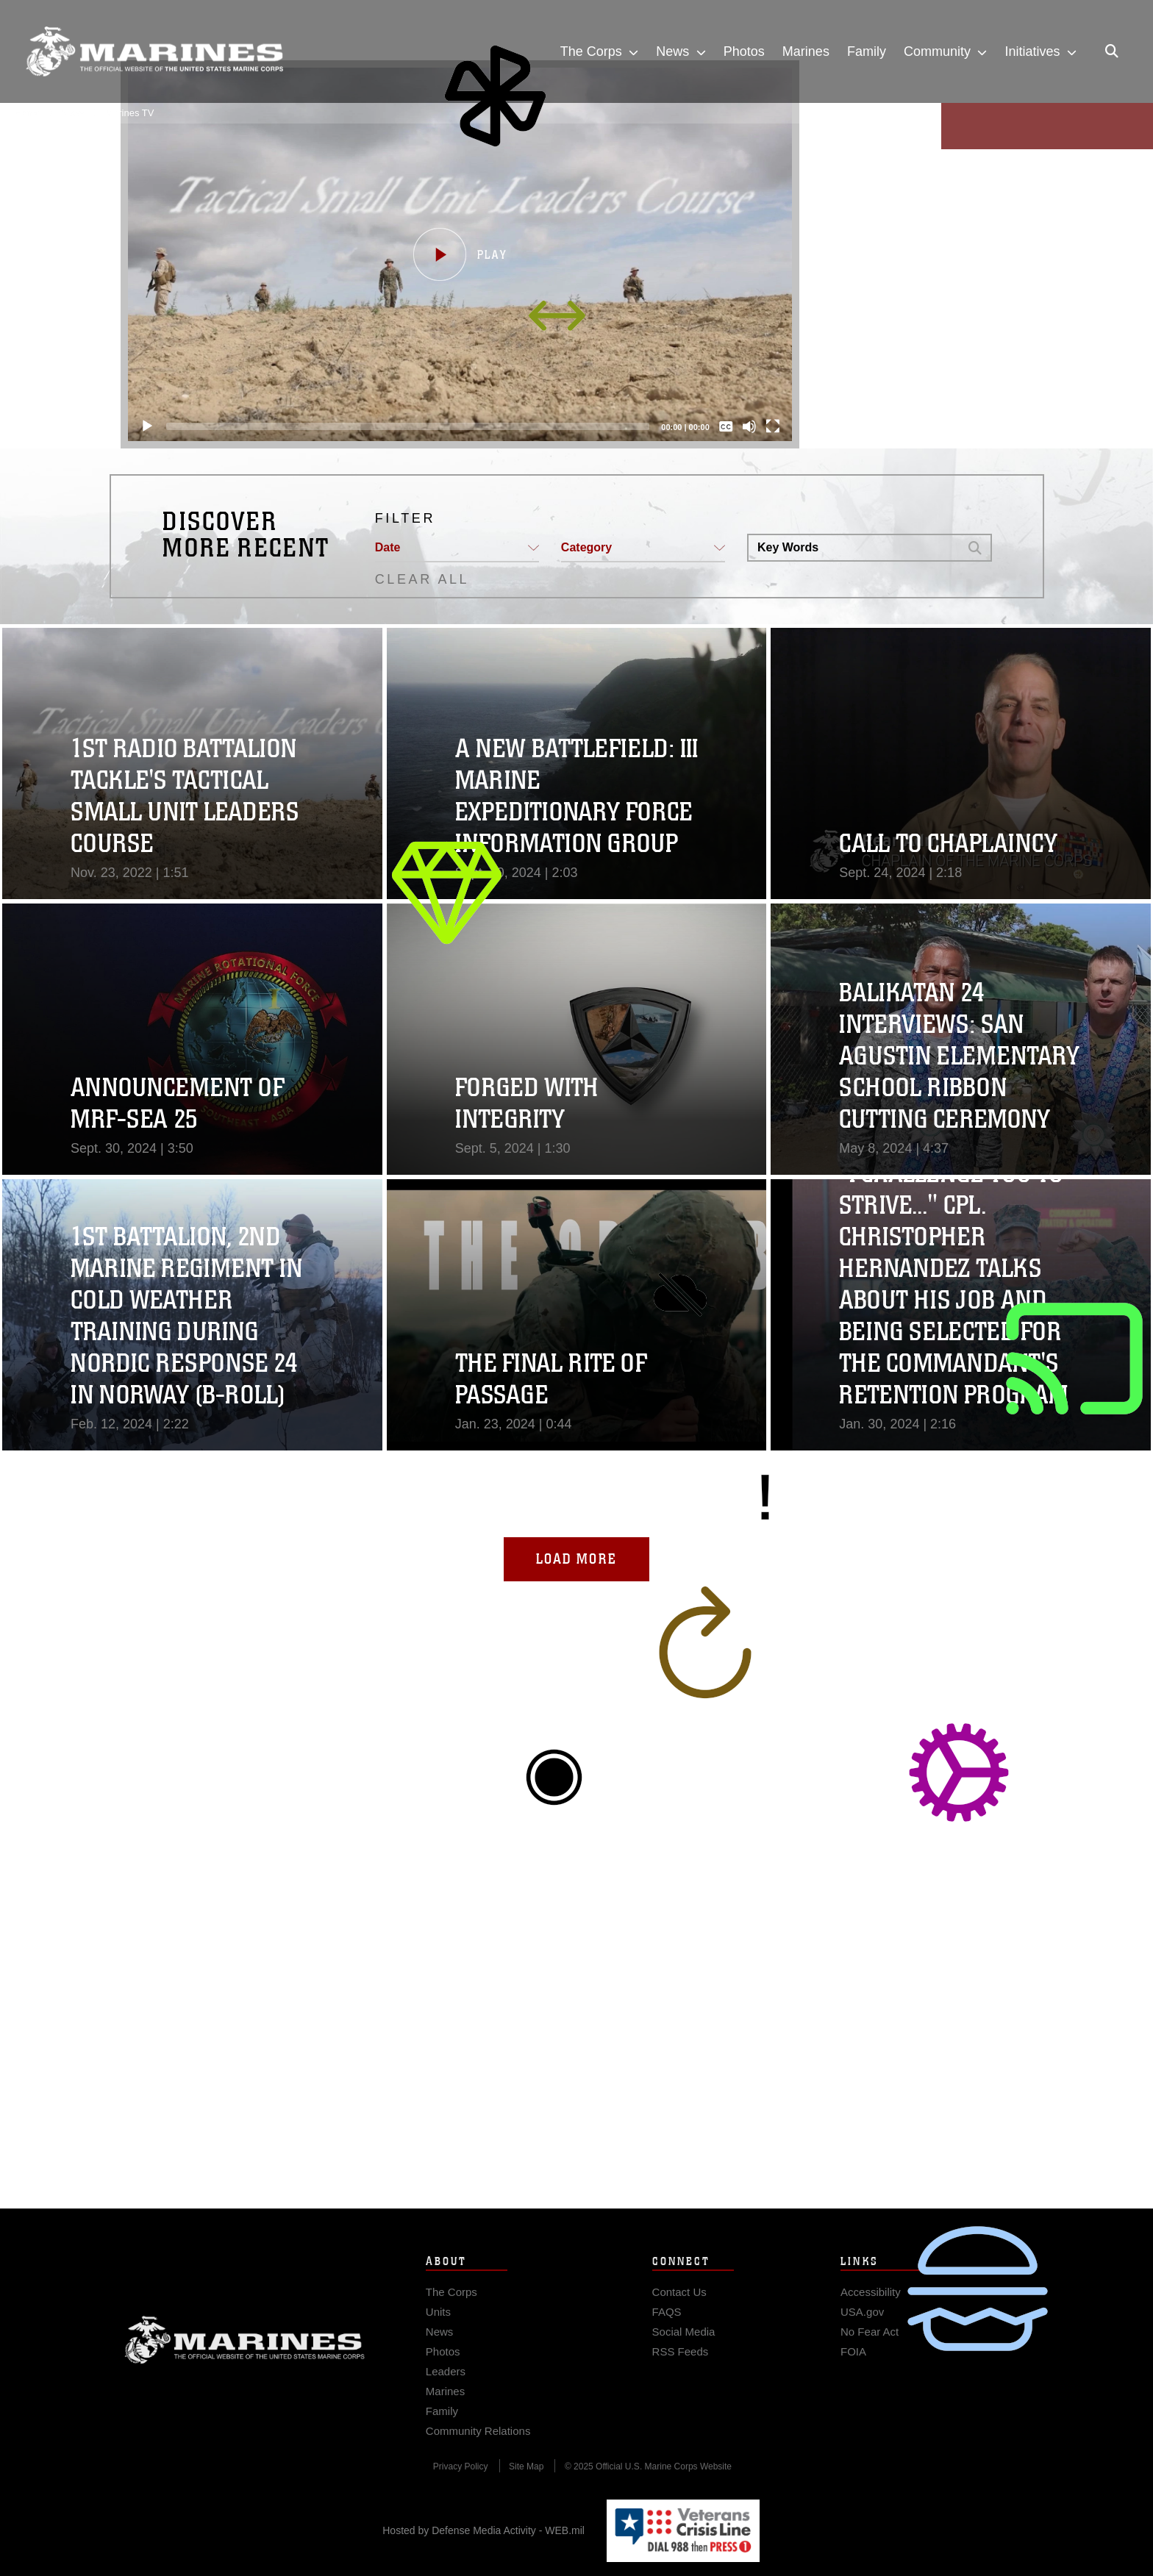 Image resolution: width=1153 pixels, height=2576 pixels. Describe the element at coordinates (495, 96) in the screenshot. I see `adjust car air conditioning or fan settings` at that location.